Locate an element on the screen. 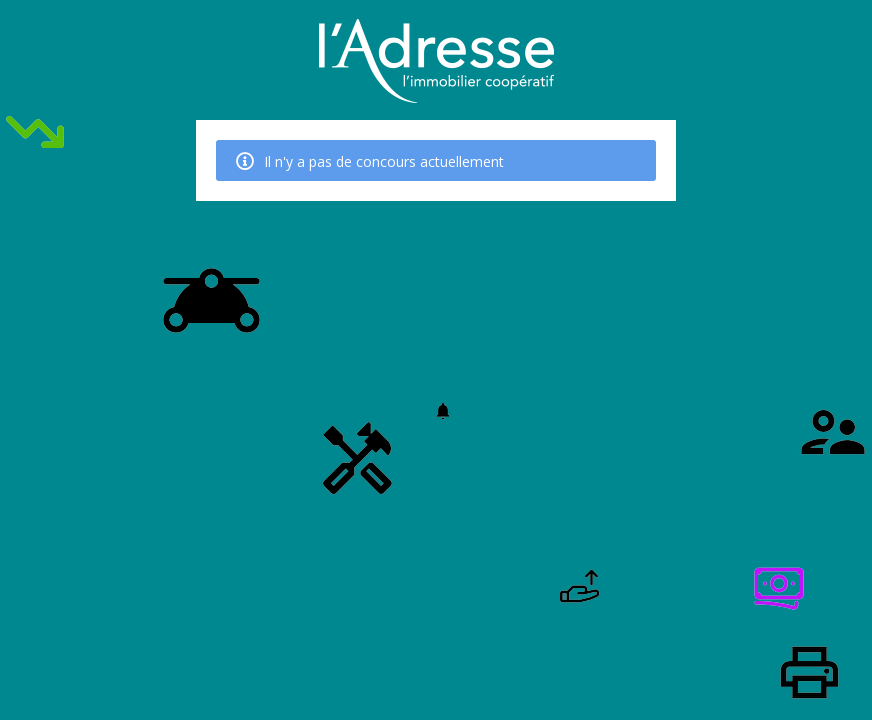 This screenshot has height=720, width=872. upload or share content is located at coordinates (581, 588).